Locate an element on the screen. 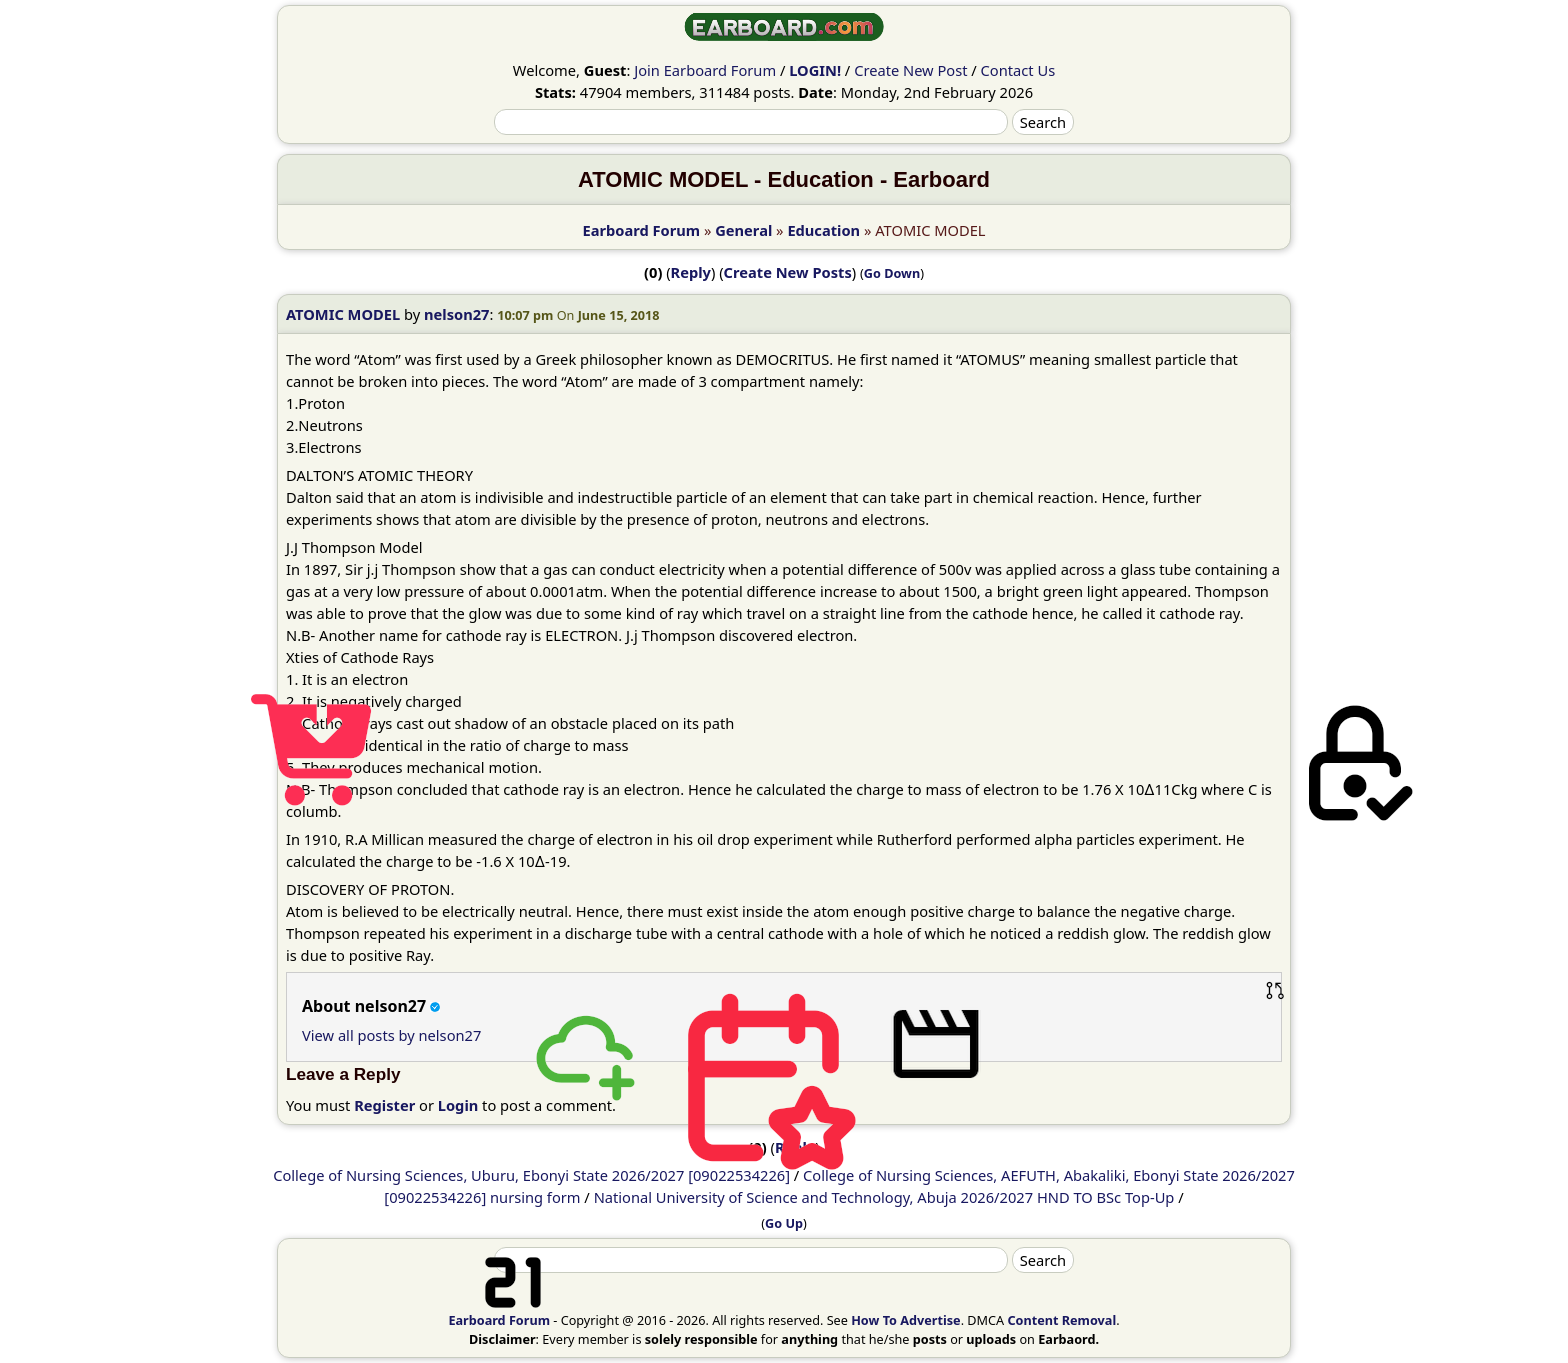 The image size is (1568, 1363). upload a new file to cloud storage is located at coordinates (585, 1051).